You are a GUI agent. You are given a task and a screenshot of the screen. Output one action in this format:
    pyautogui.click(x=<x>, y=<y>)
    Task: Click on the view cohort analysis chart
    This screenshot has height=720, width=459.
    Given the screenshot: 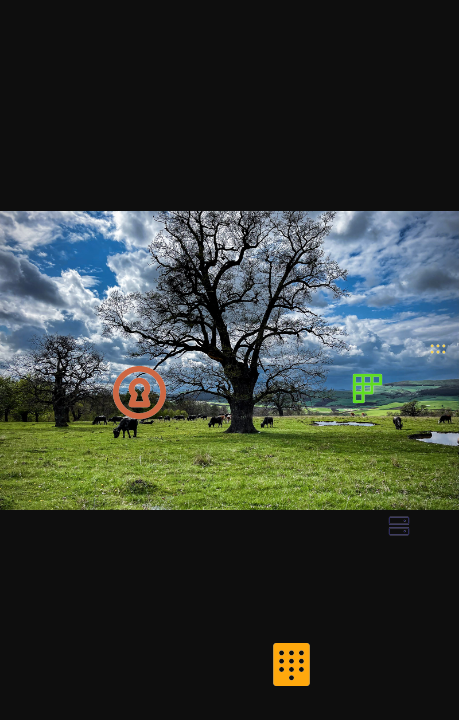 What is the action you would take?
    pyautogui.click(x=367, y=388)
    